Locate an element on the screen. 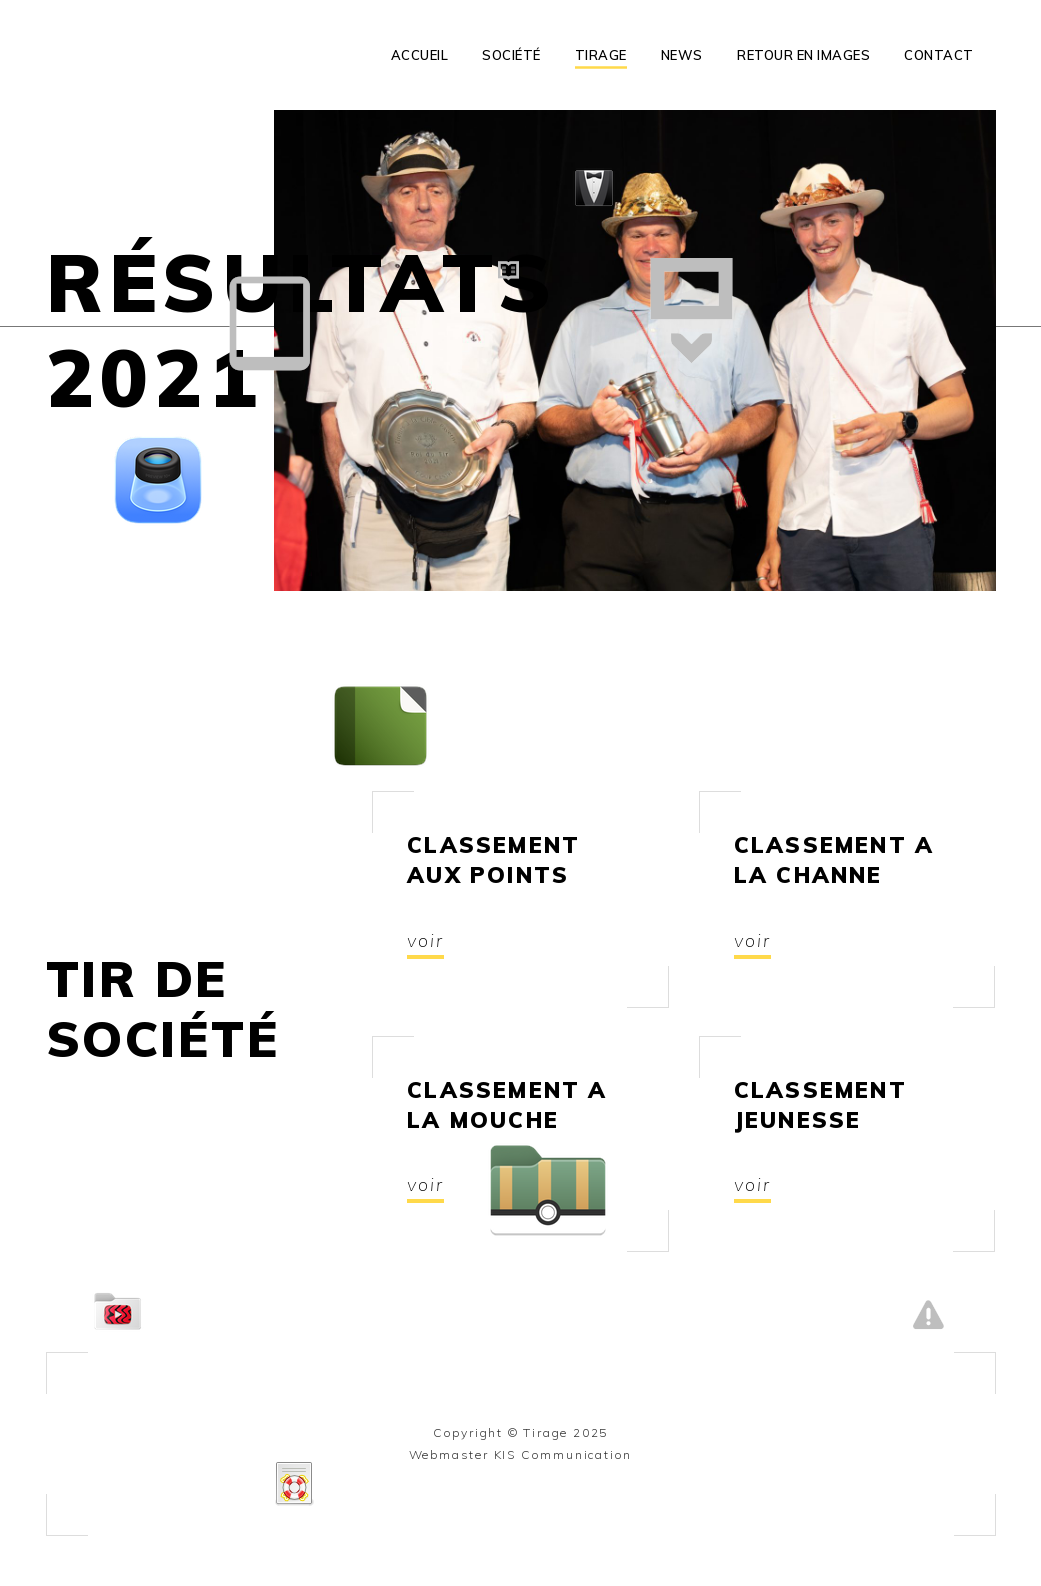  insert an image into the document is located at coordinates (691, 312).